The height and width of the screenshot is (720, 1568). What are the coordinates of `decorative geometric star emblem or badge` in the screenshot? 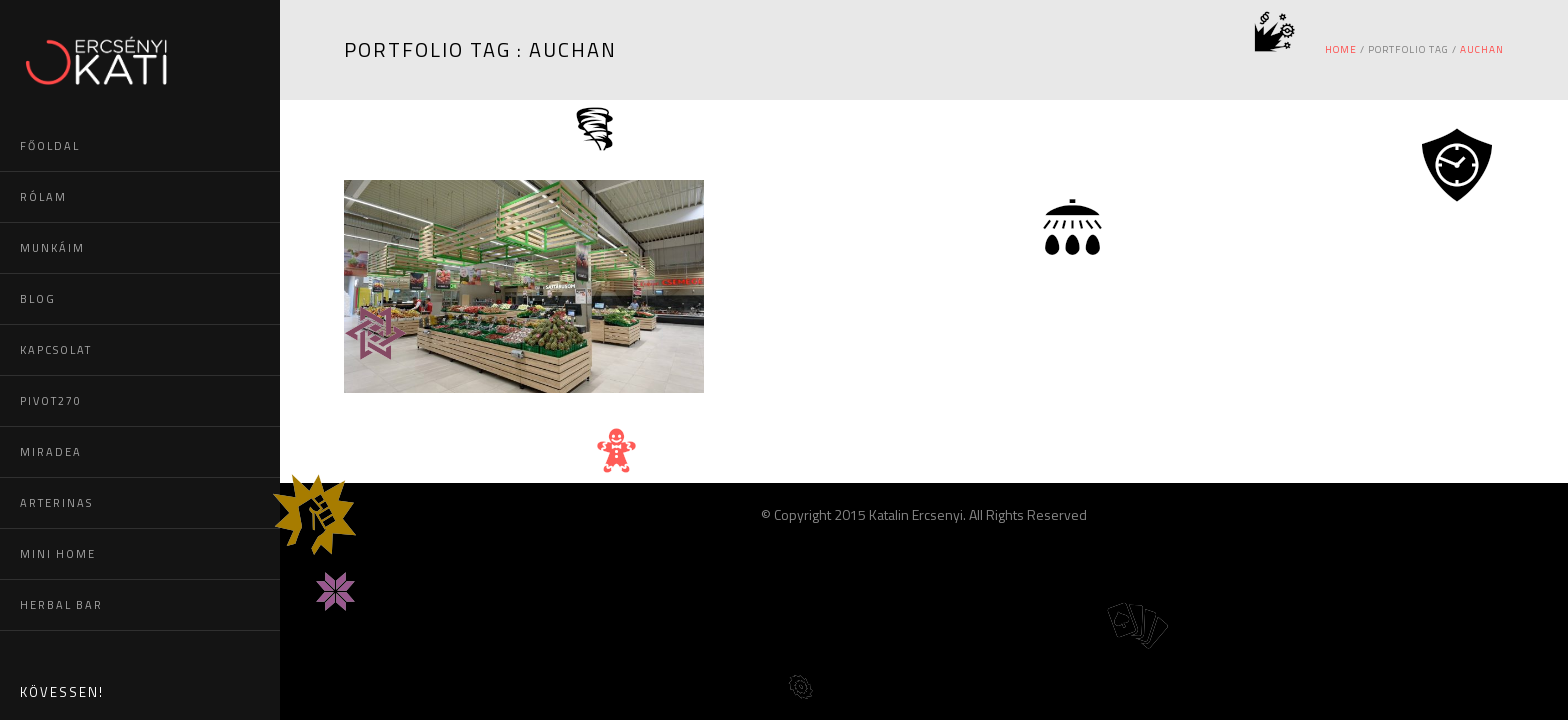 It's located at (375, 333).